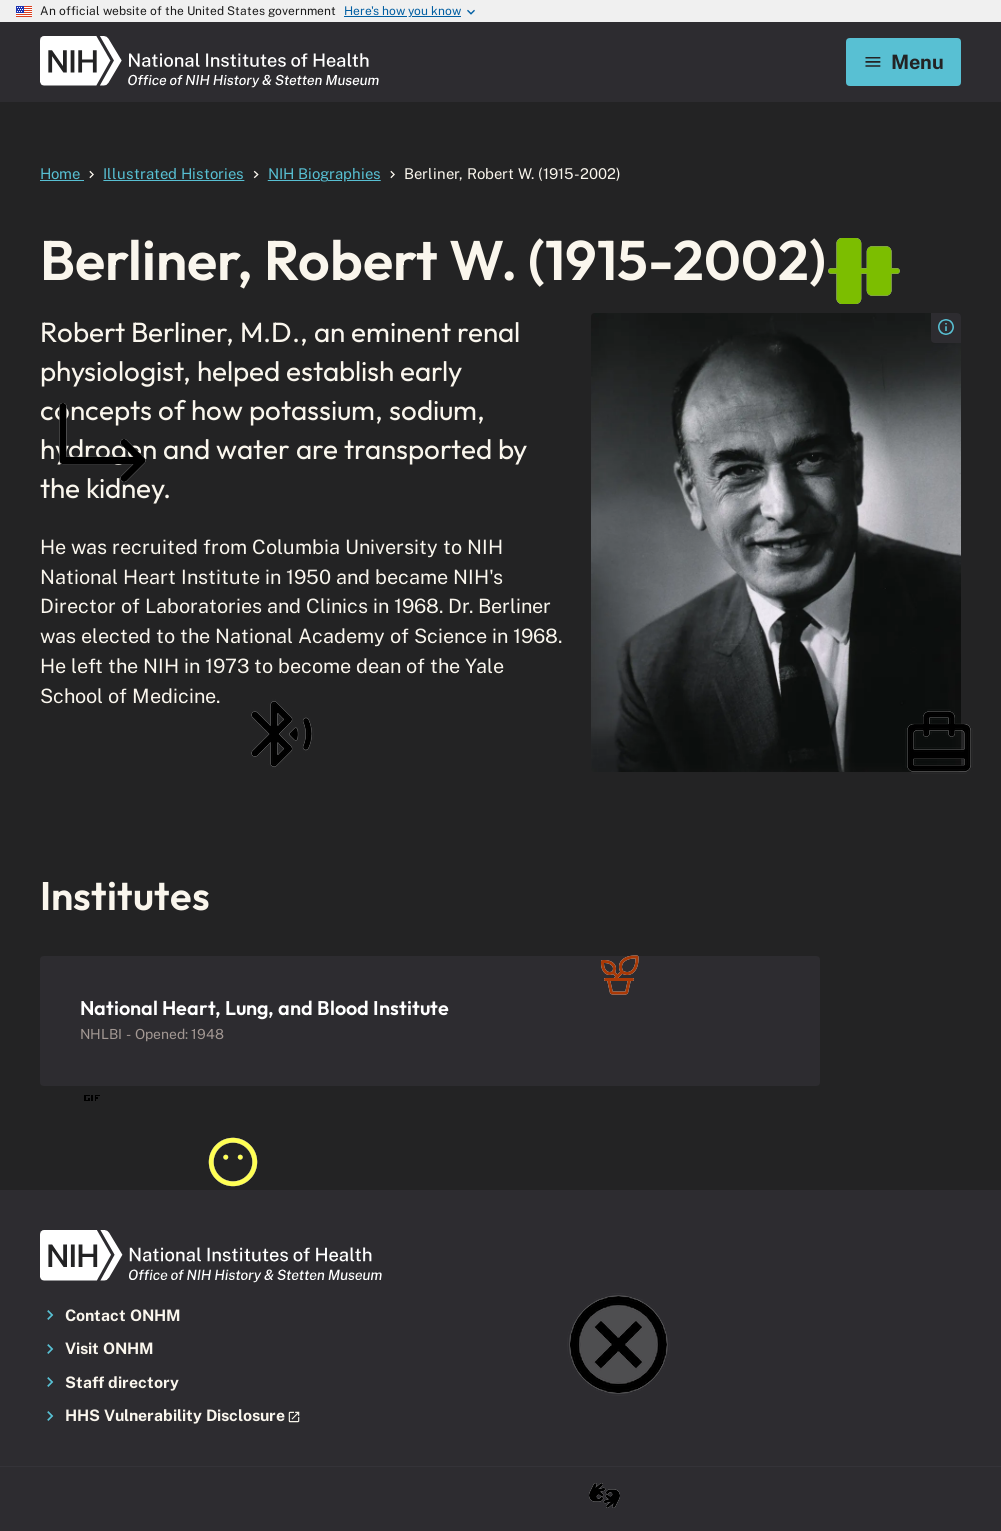  I want to click on redirect or forward content, so click(102, 442).